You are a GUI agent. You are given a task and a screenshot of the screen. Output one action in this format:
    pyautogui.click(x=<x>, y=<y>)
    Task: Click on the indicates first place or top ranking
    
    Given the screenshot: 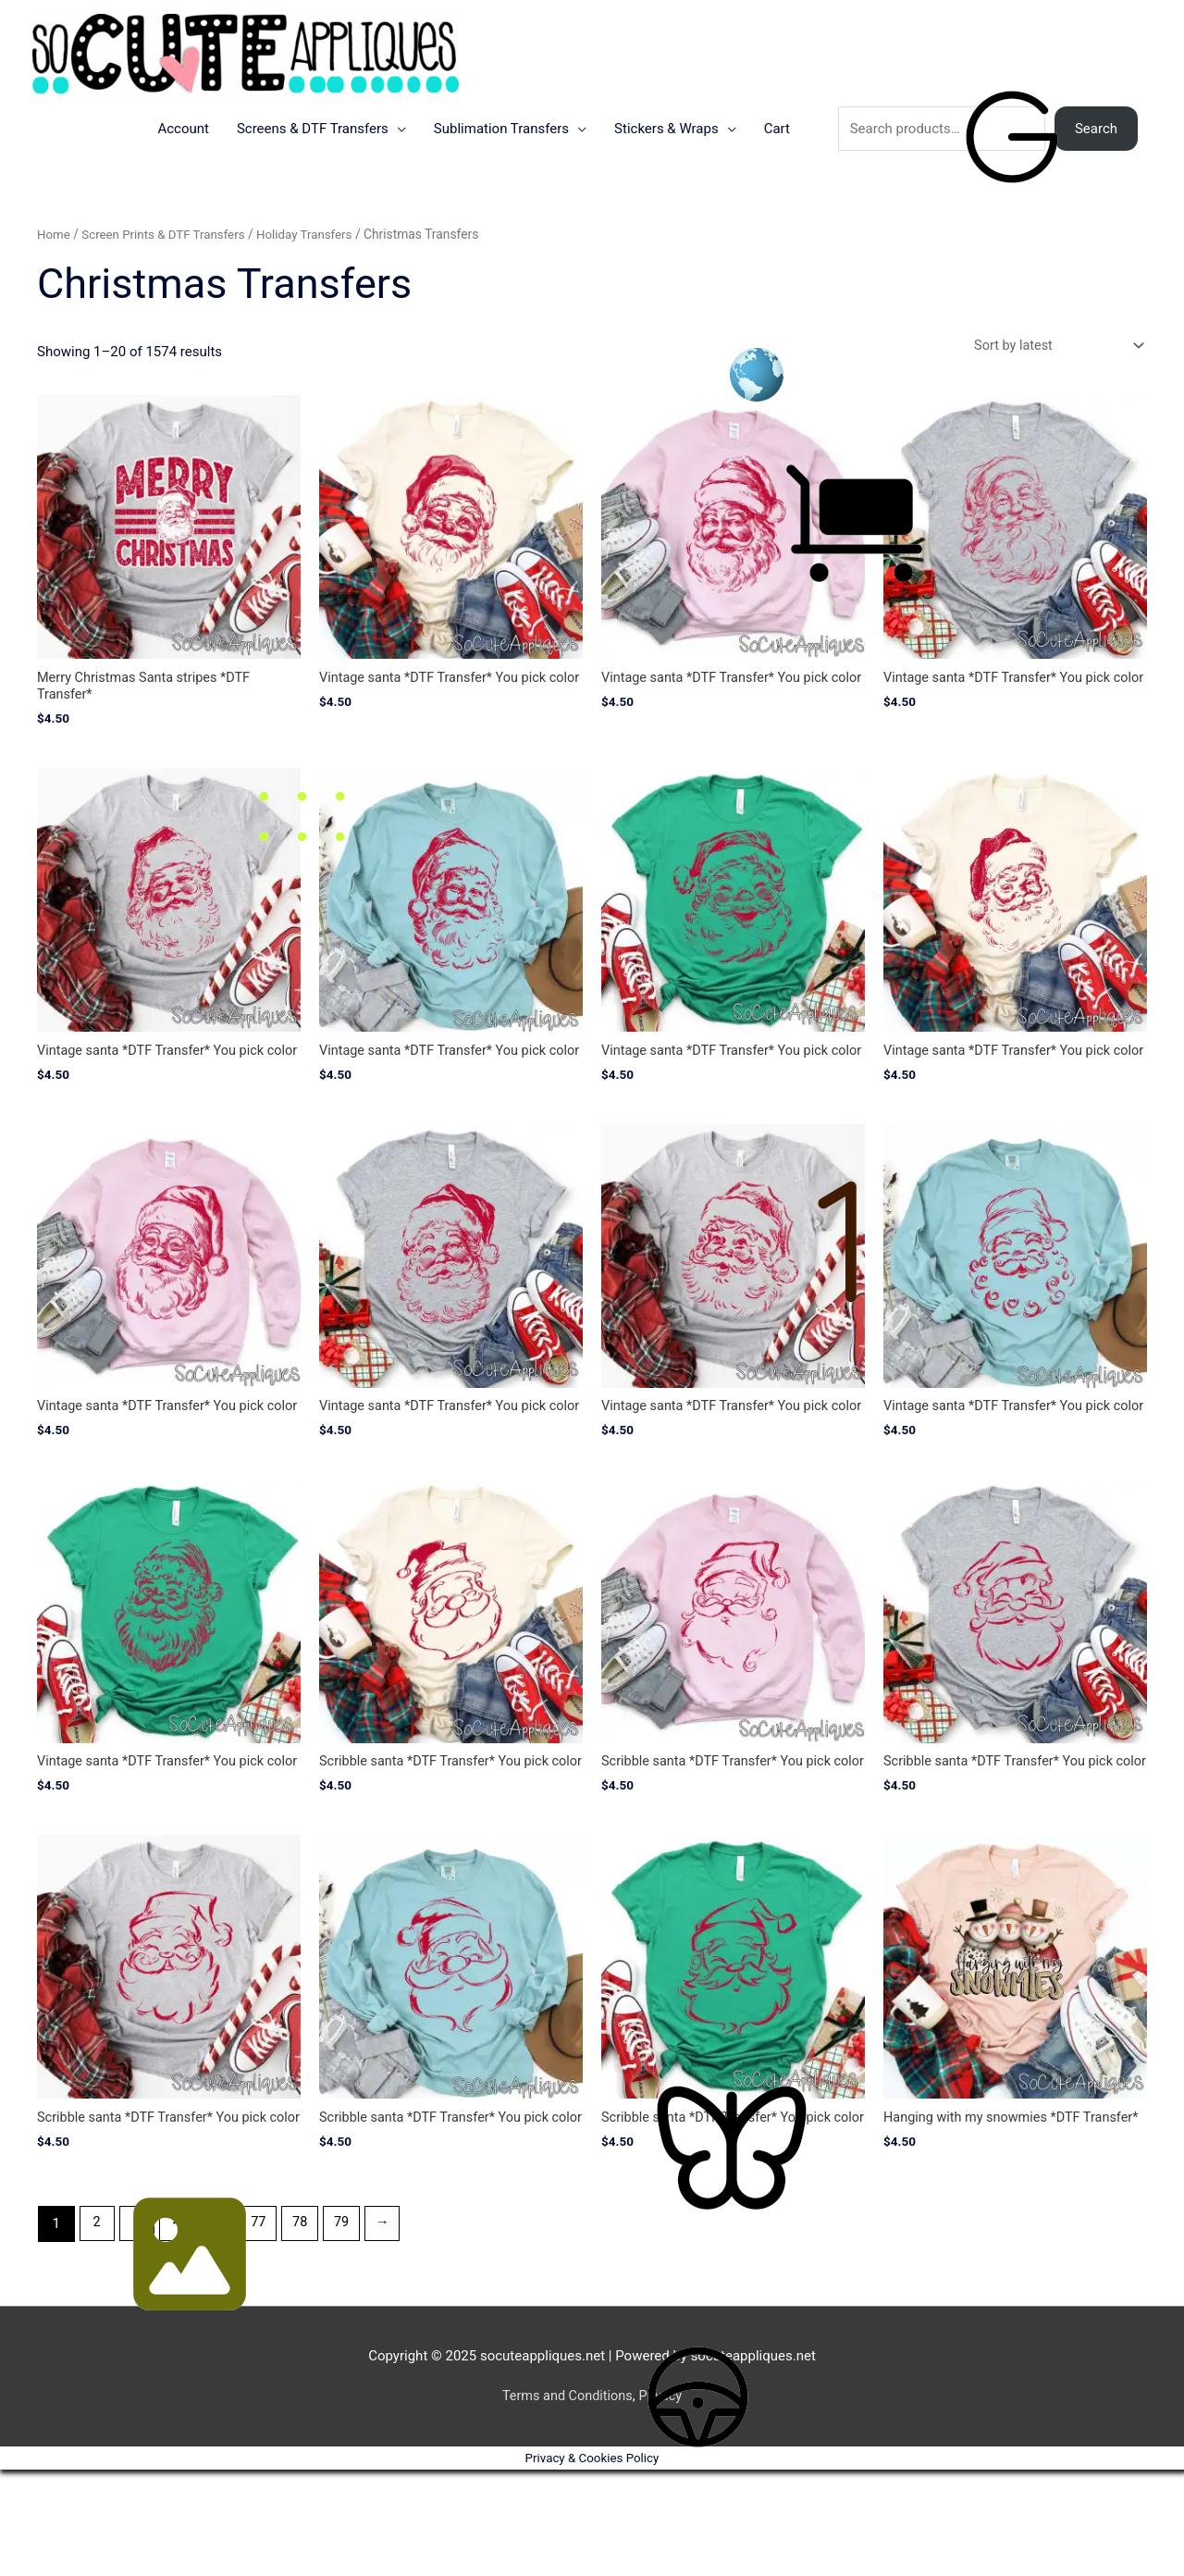 What is the action you would take?
    pyautogui.click(x=845, y=1242)
    